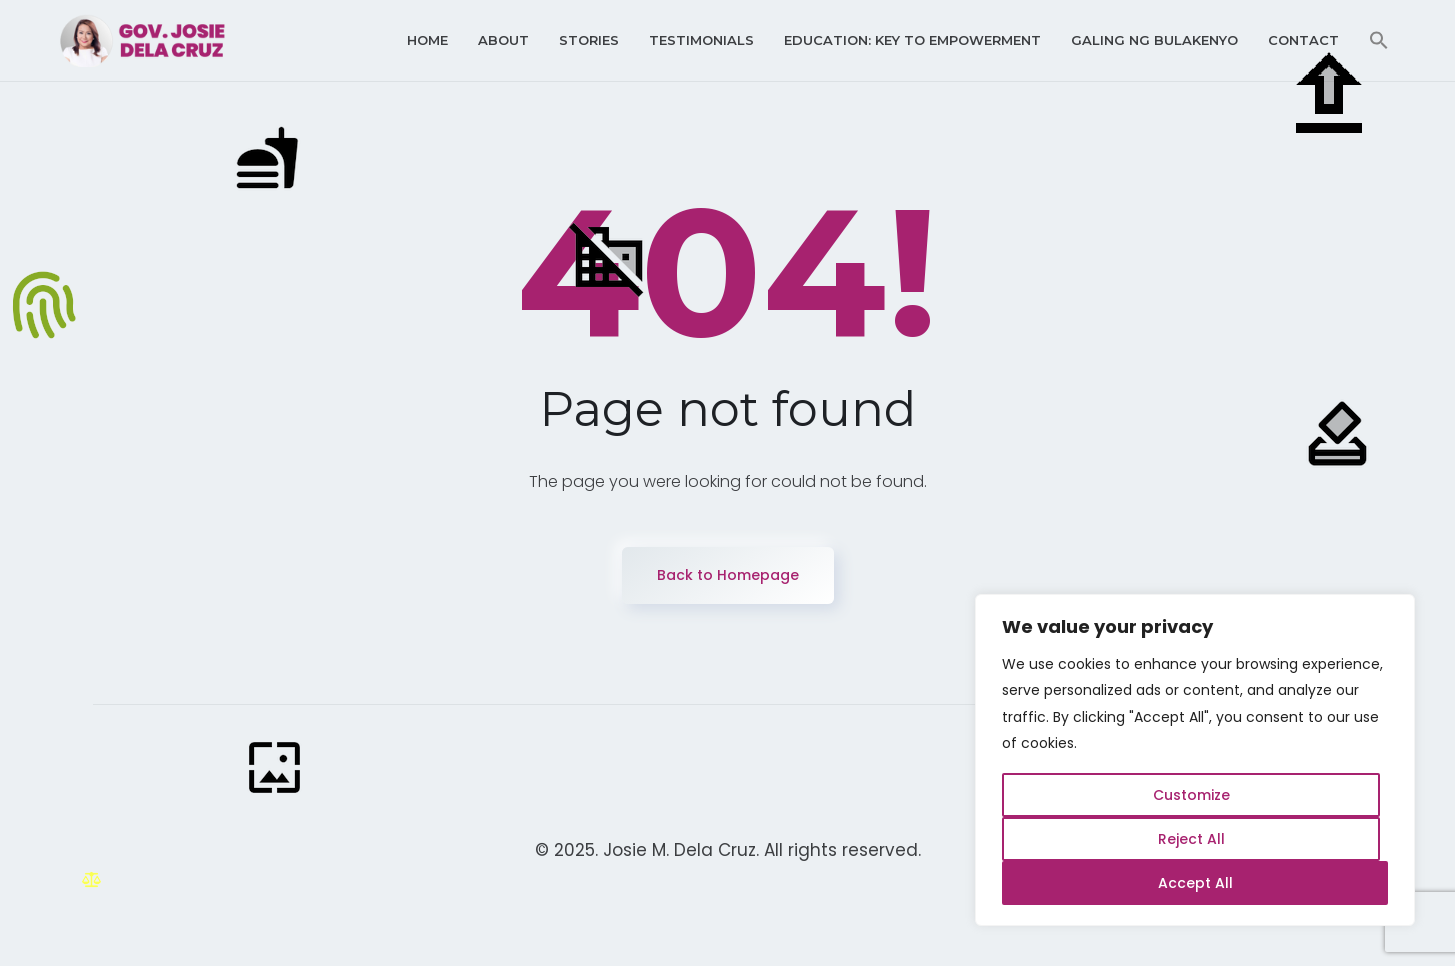 The width and height of the screenshot is (1455, 966). Describe the element at coordinates (43, 305) in the screenshot. I see `enable biometric authentication` at that location.